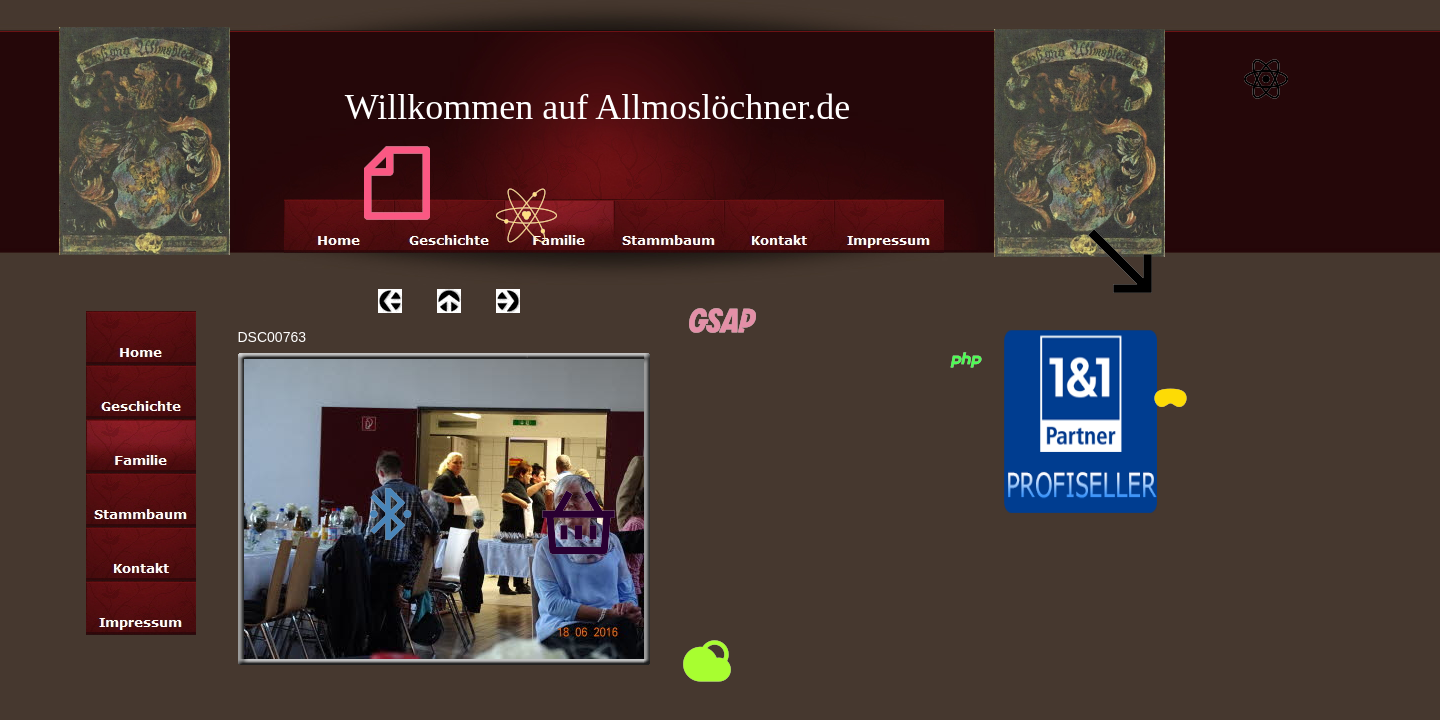  I want to click on access virtual reality or immersive mode, so click(1170, 397).